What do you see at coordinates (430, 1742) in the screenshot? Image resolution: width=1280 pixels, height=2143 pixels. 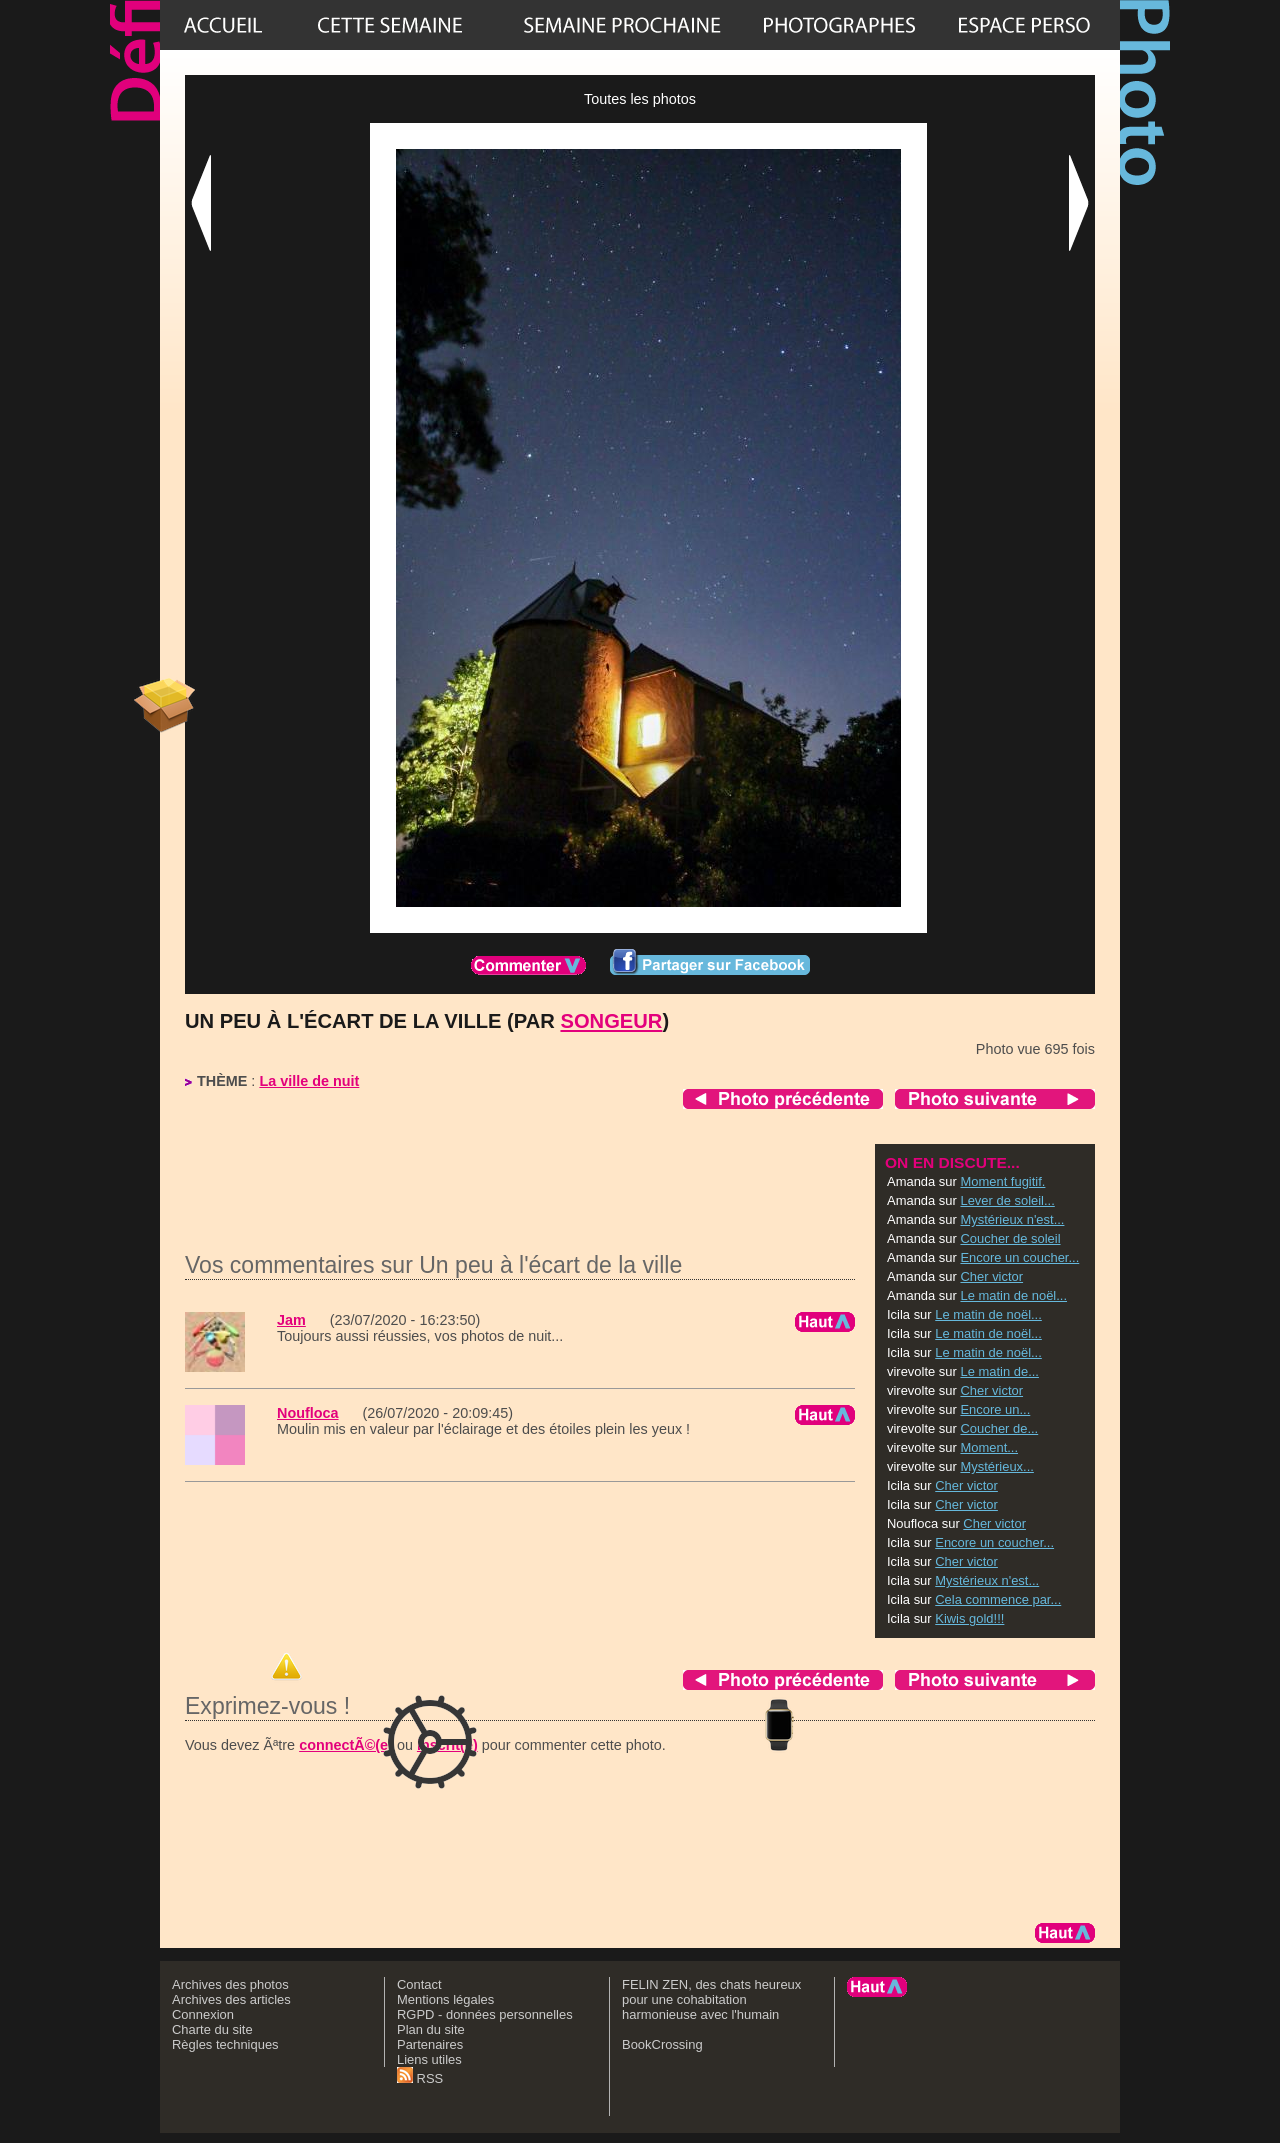 I see `access system settings and preferences` at bounding box center [430, 1742].